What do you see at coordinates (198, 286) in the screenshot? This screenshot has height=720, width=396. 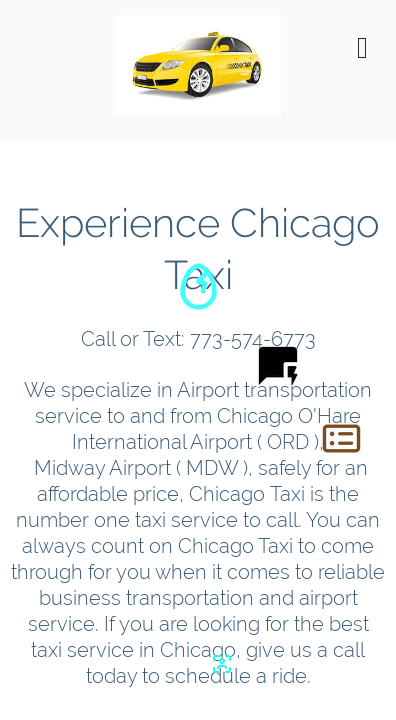 I see `indicates a cracked or broken item` at bounding box center [198, 286].